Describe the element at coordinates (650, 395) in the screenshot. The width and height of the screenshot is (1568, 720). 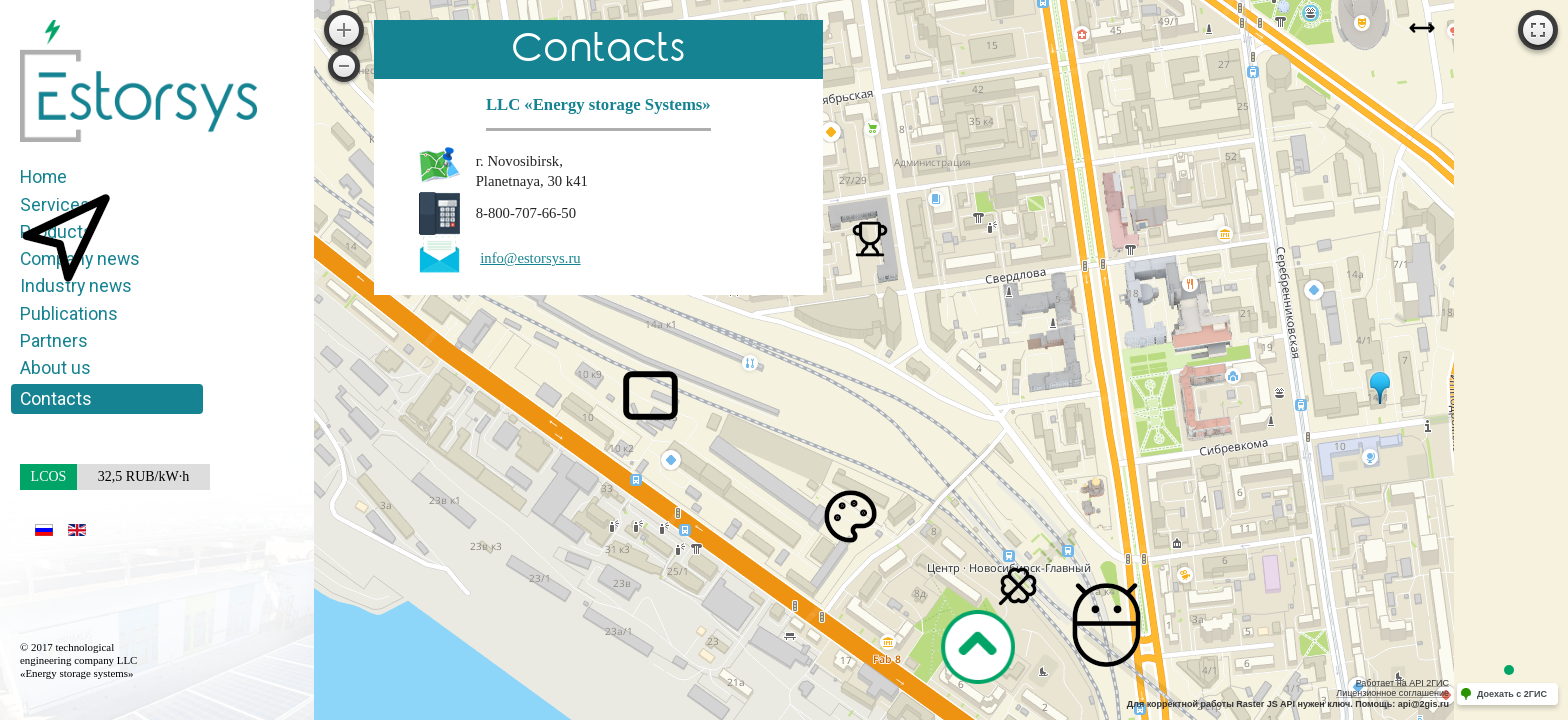
I see `crop image to 5:4 aspect ratio` at that location.